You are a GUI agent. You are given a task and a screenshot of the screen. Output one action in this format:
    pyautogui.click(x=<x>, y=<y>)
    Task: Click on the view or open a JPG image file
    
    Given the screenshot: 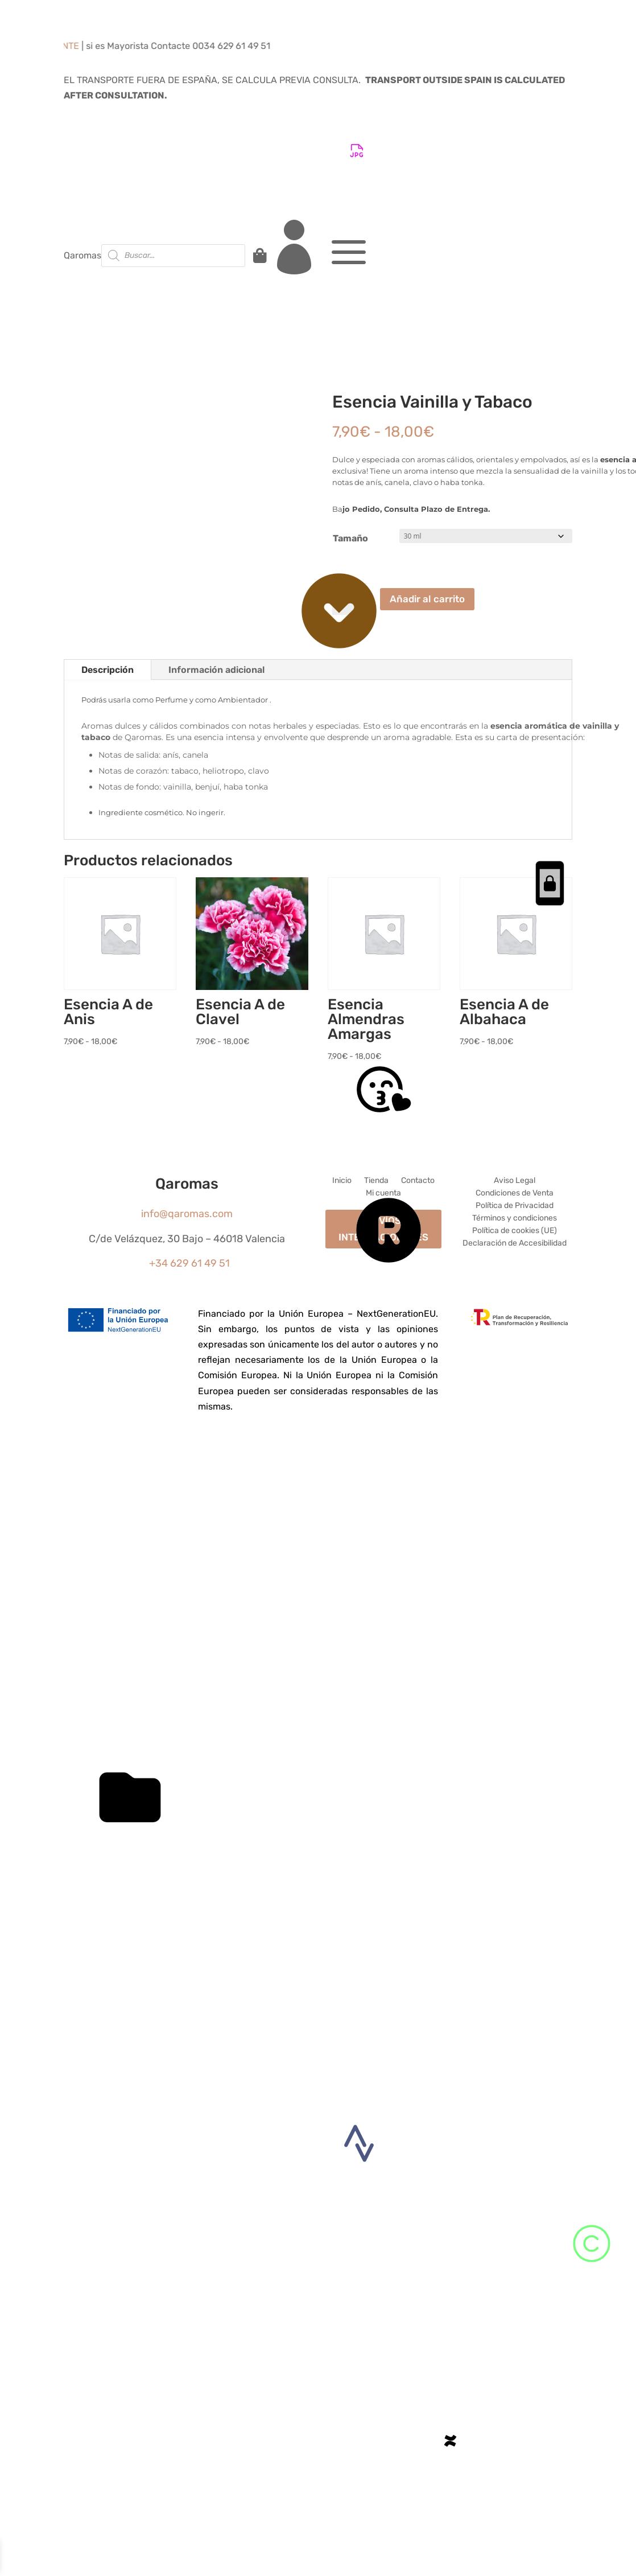 What is the action you would take?
    pyautogui.click(x=357, y=151)
    